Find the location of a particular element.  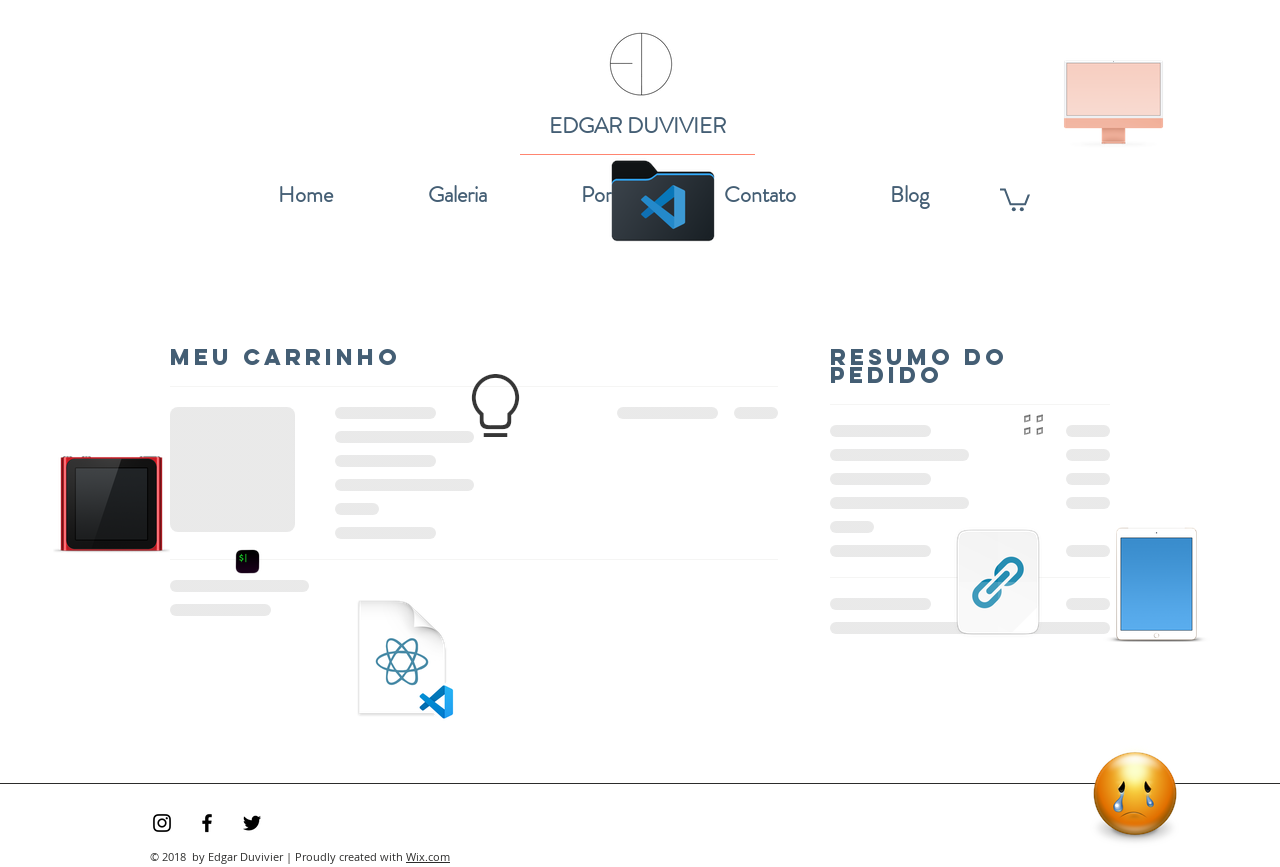

open folder containing visual studio code projects is located at coordinates (662, 203).